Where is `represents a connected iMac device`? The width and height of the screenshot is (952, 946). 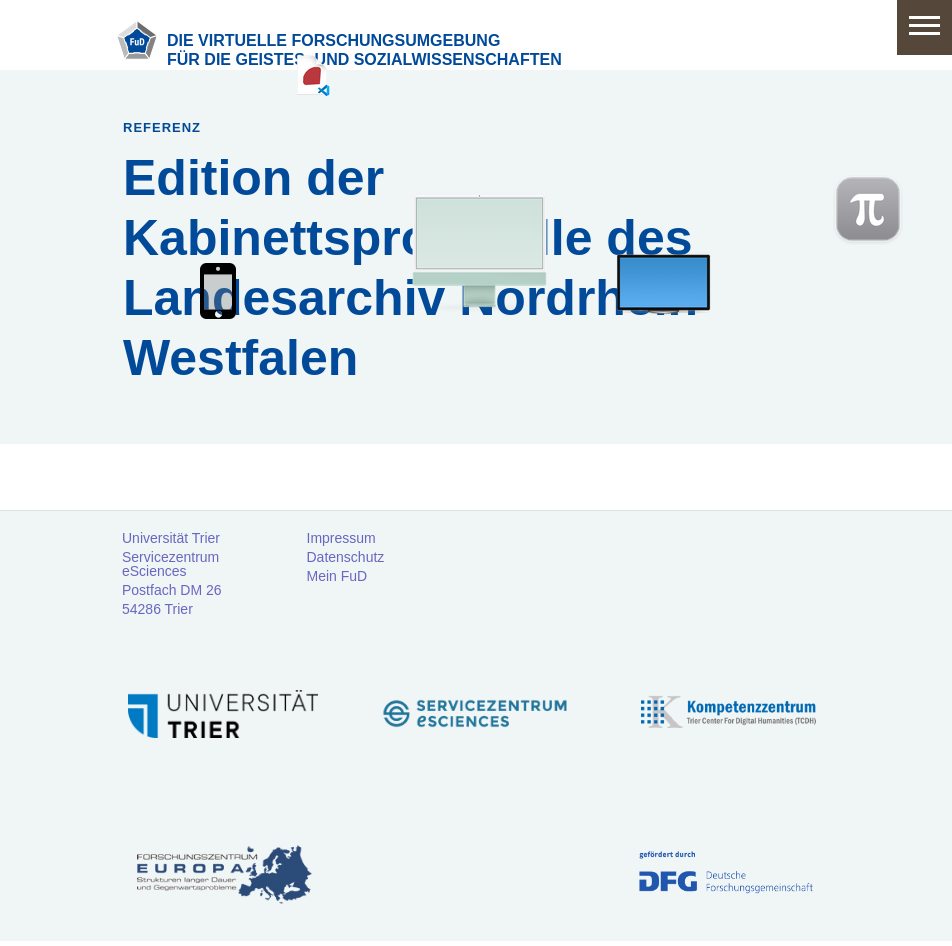
represents a connected iMac device is located at coordinates (479, 248).